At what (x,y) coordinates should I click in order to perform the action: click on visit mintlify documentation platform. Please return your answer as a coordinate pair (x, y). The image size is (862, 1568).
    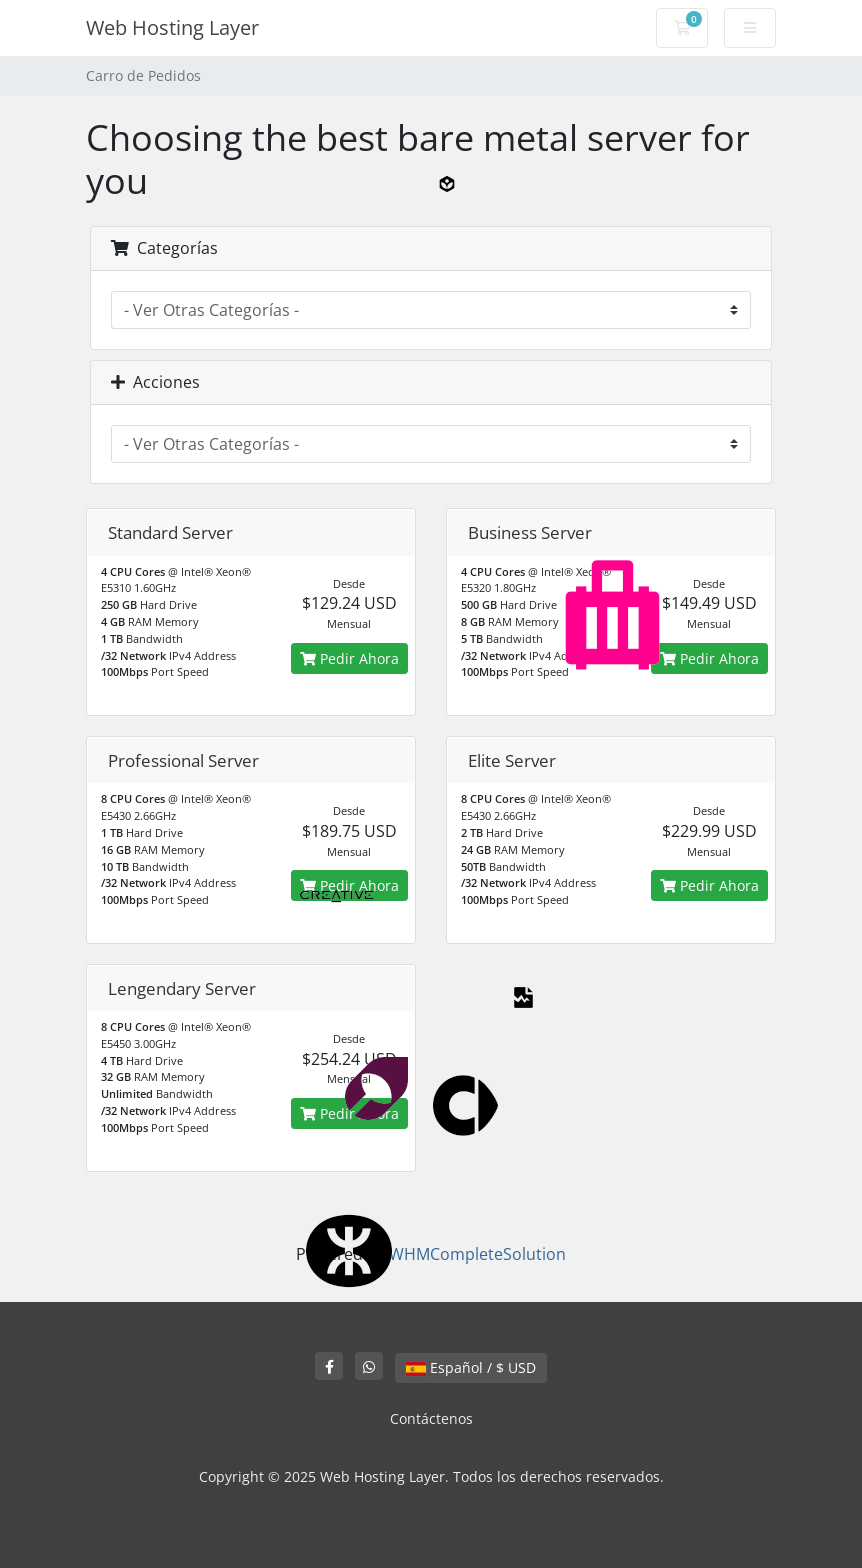
    Looking at the image, I should click on (376, 1088).